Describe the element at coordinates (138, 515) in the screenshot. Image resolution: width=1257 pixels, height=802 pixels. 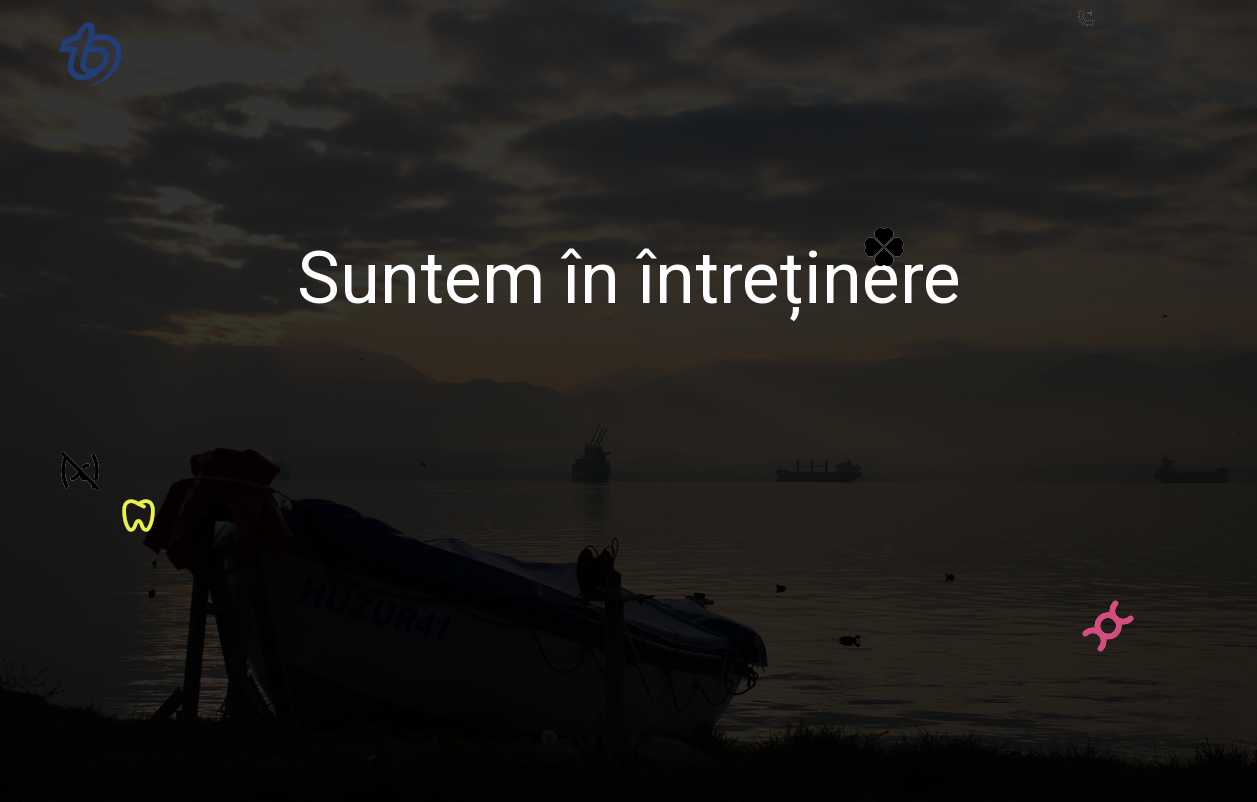
I see `access dental health information` at that location.